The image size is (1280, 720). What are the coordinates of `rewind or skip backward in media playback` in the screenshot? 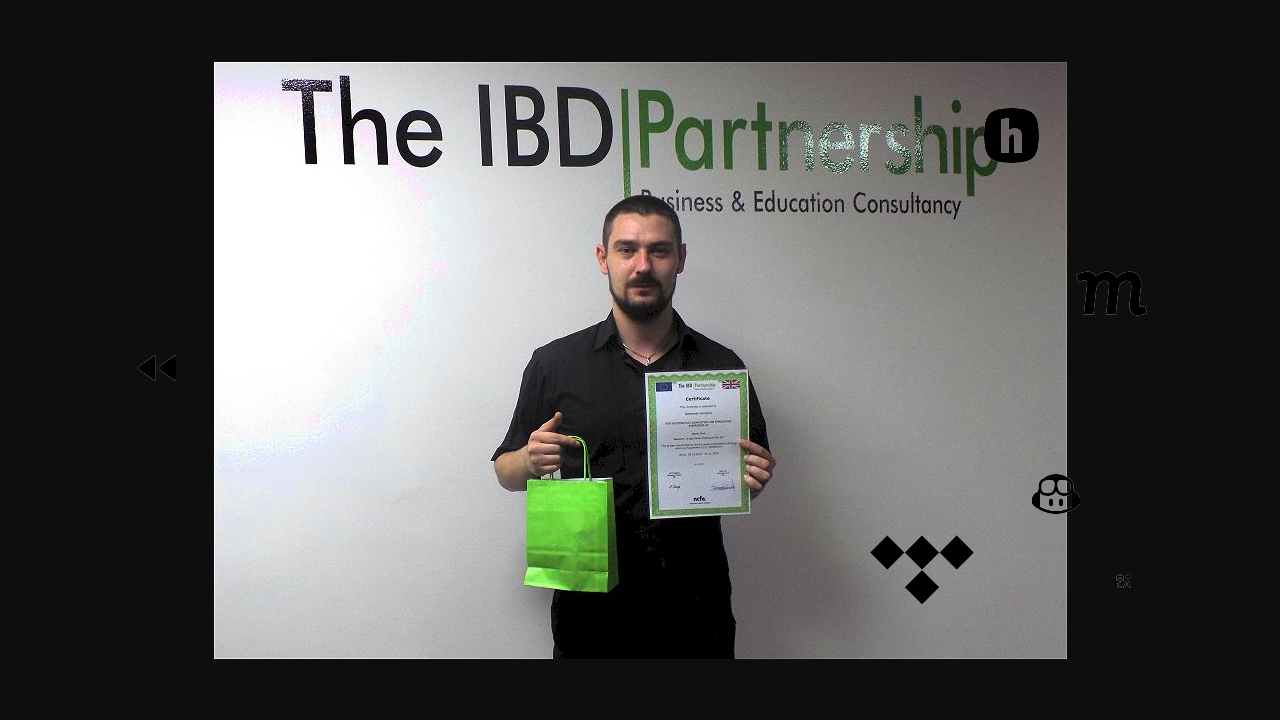 It's located at (158, 368).